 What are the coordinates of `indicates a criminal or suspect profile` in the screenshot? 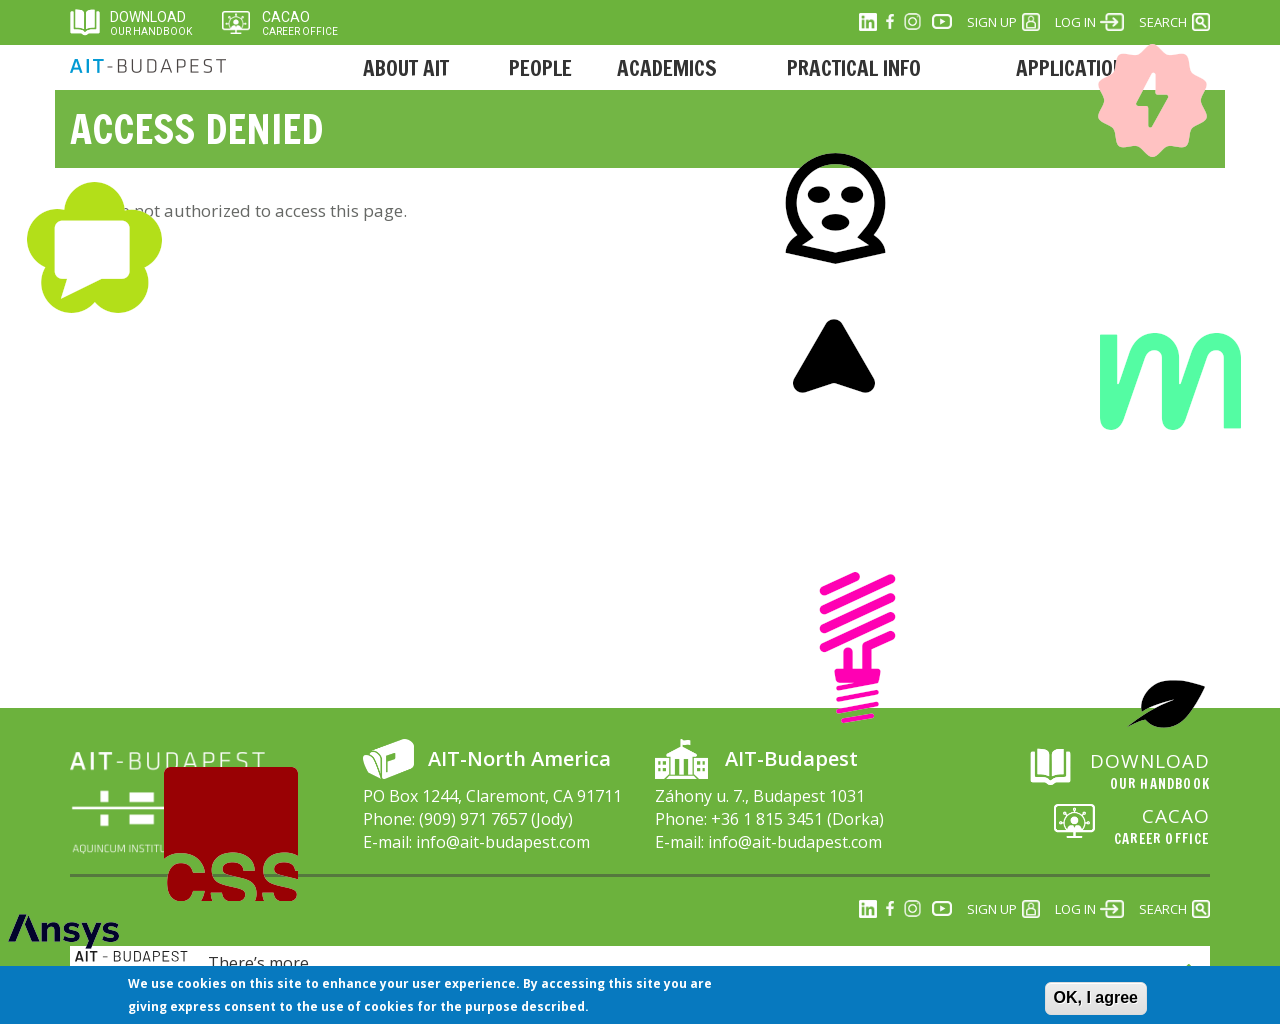 It's located at (835, 208).